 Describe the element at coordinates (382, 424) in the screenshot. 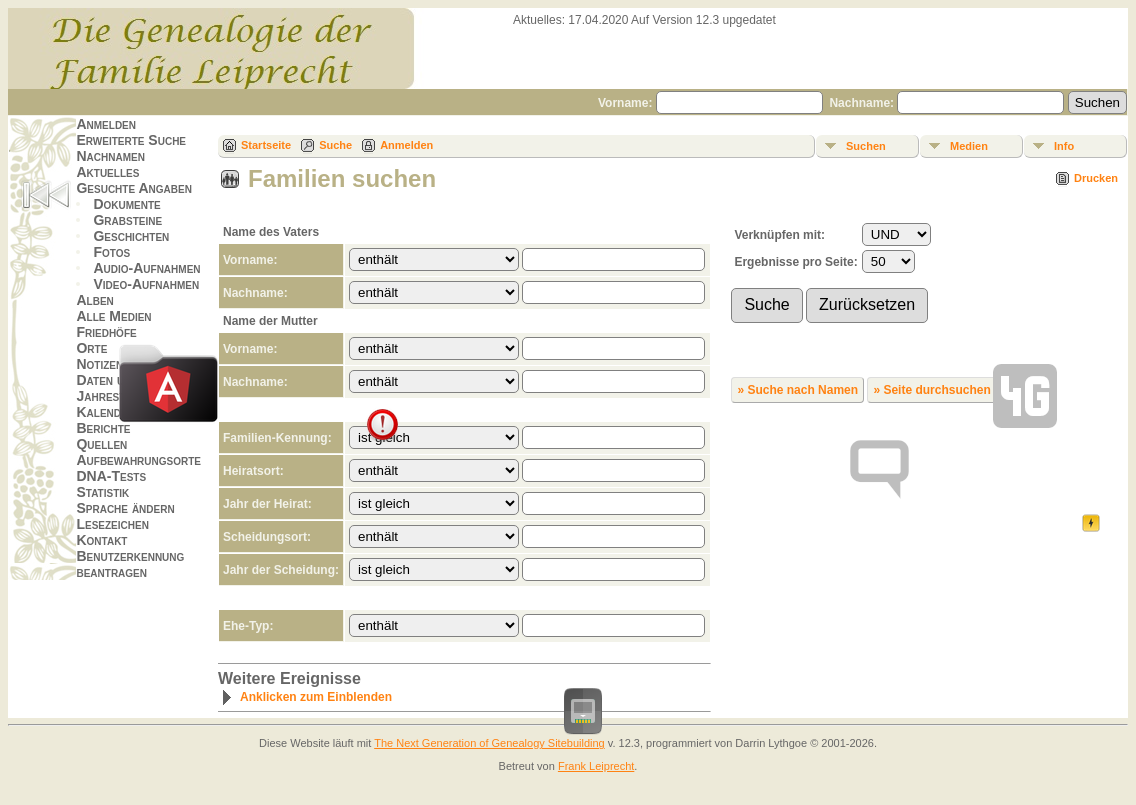

I see `indicates important or critical information` at that location.